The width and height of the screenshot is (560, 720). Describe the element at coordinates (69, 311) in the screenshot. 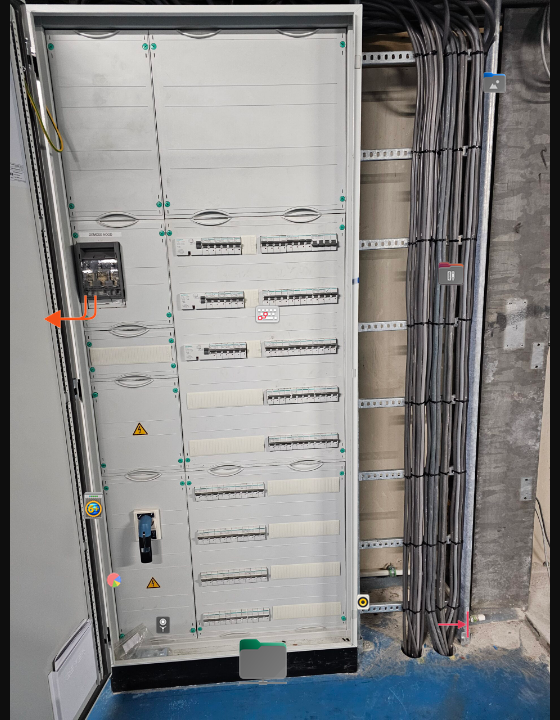

I see `reply to all recipients of an email` at that location.